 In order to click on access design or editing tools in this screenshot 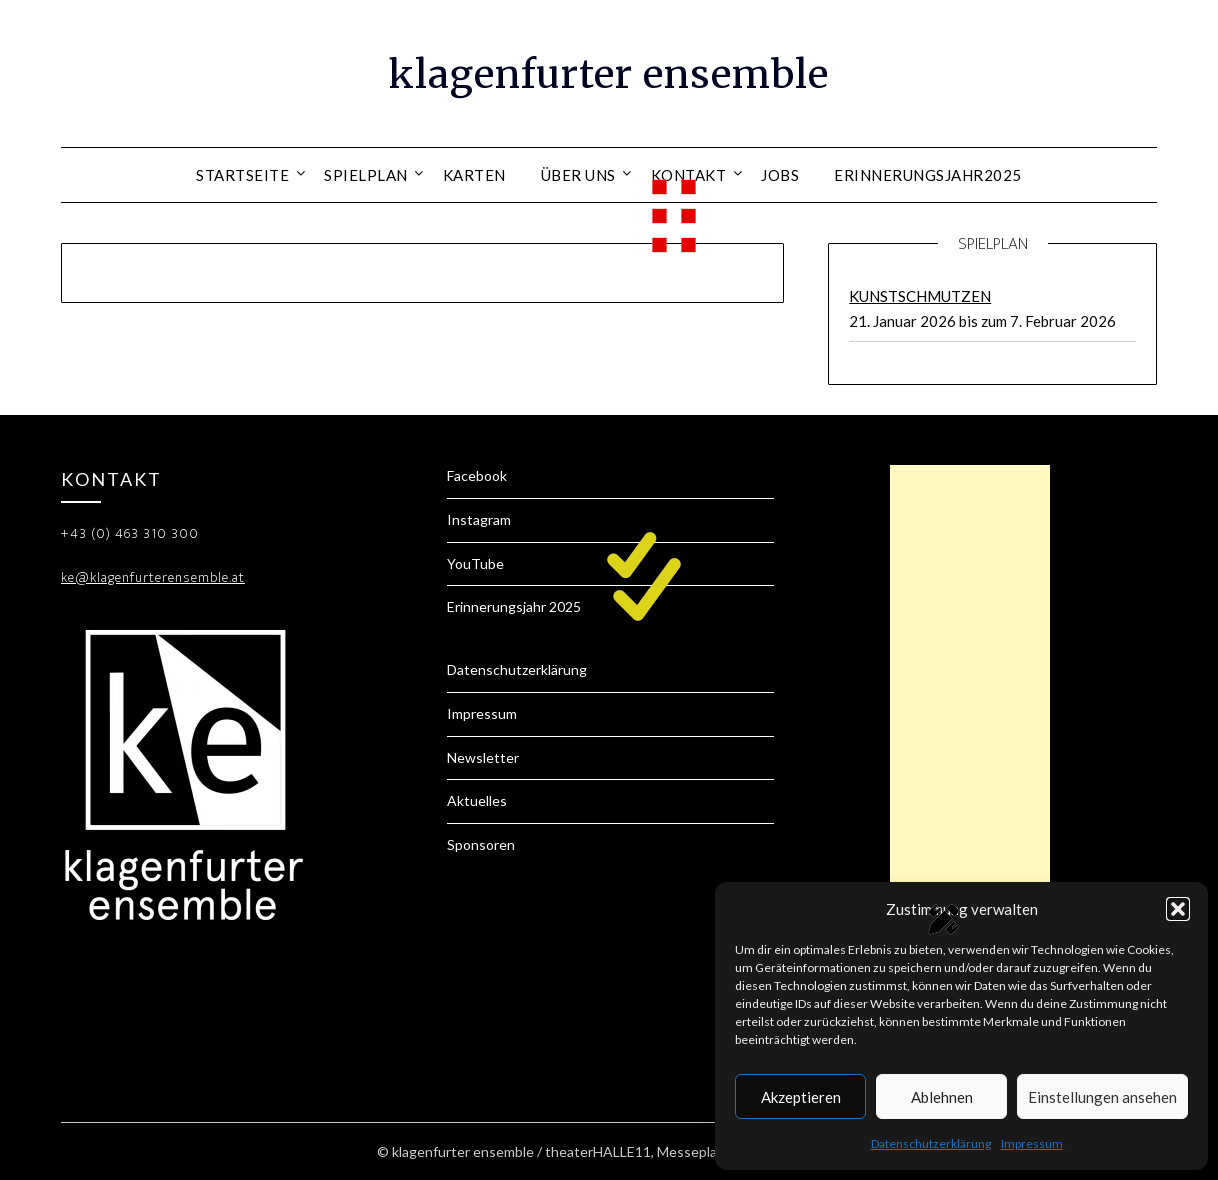, I will do `click(943, 919)`.